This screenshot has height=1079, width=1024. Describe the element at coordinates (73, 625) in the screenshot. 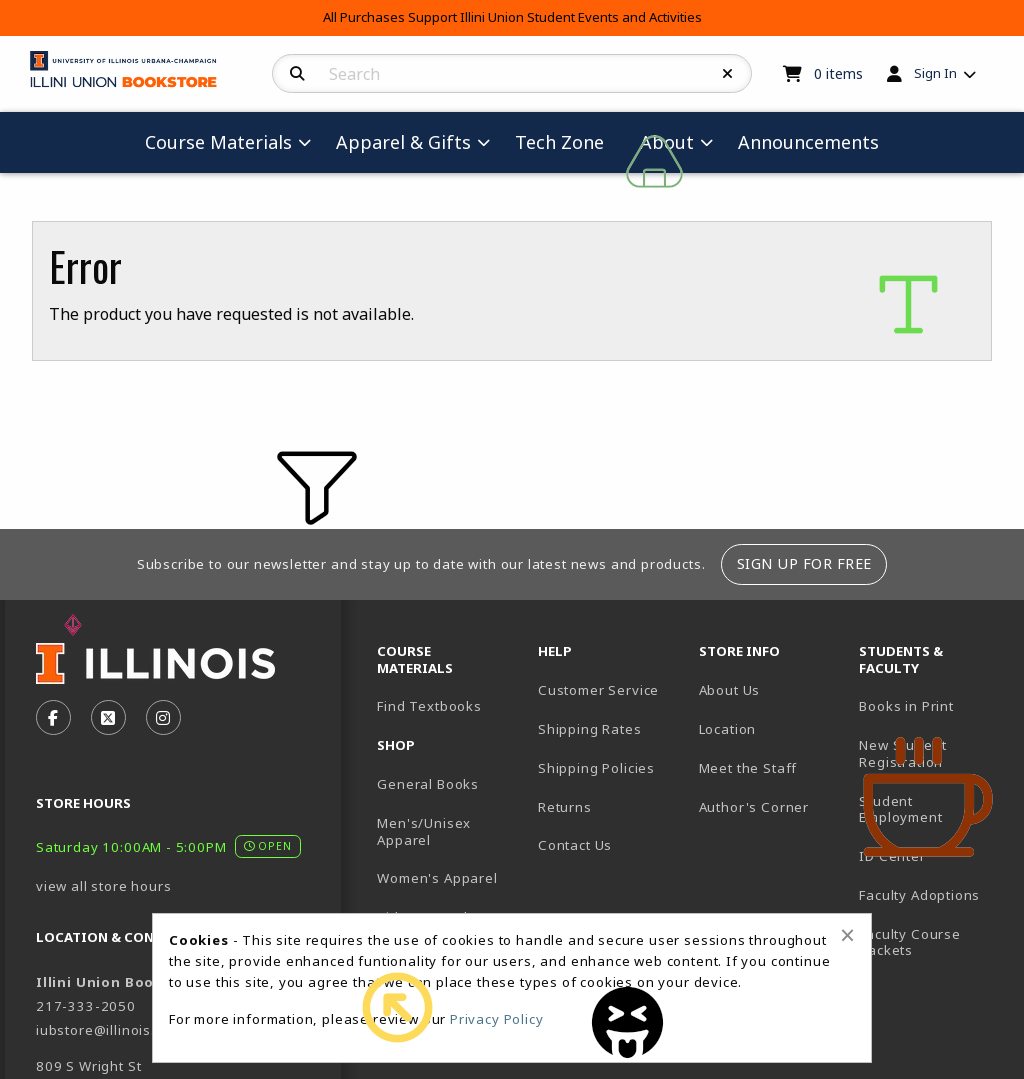

I see `view ethereum wallet or balance` at that location.